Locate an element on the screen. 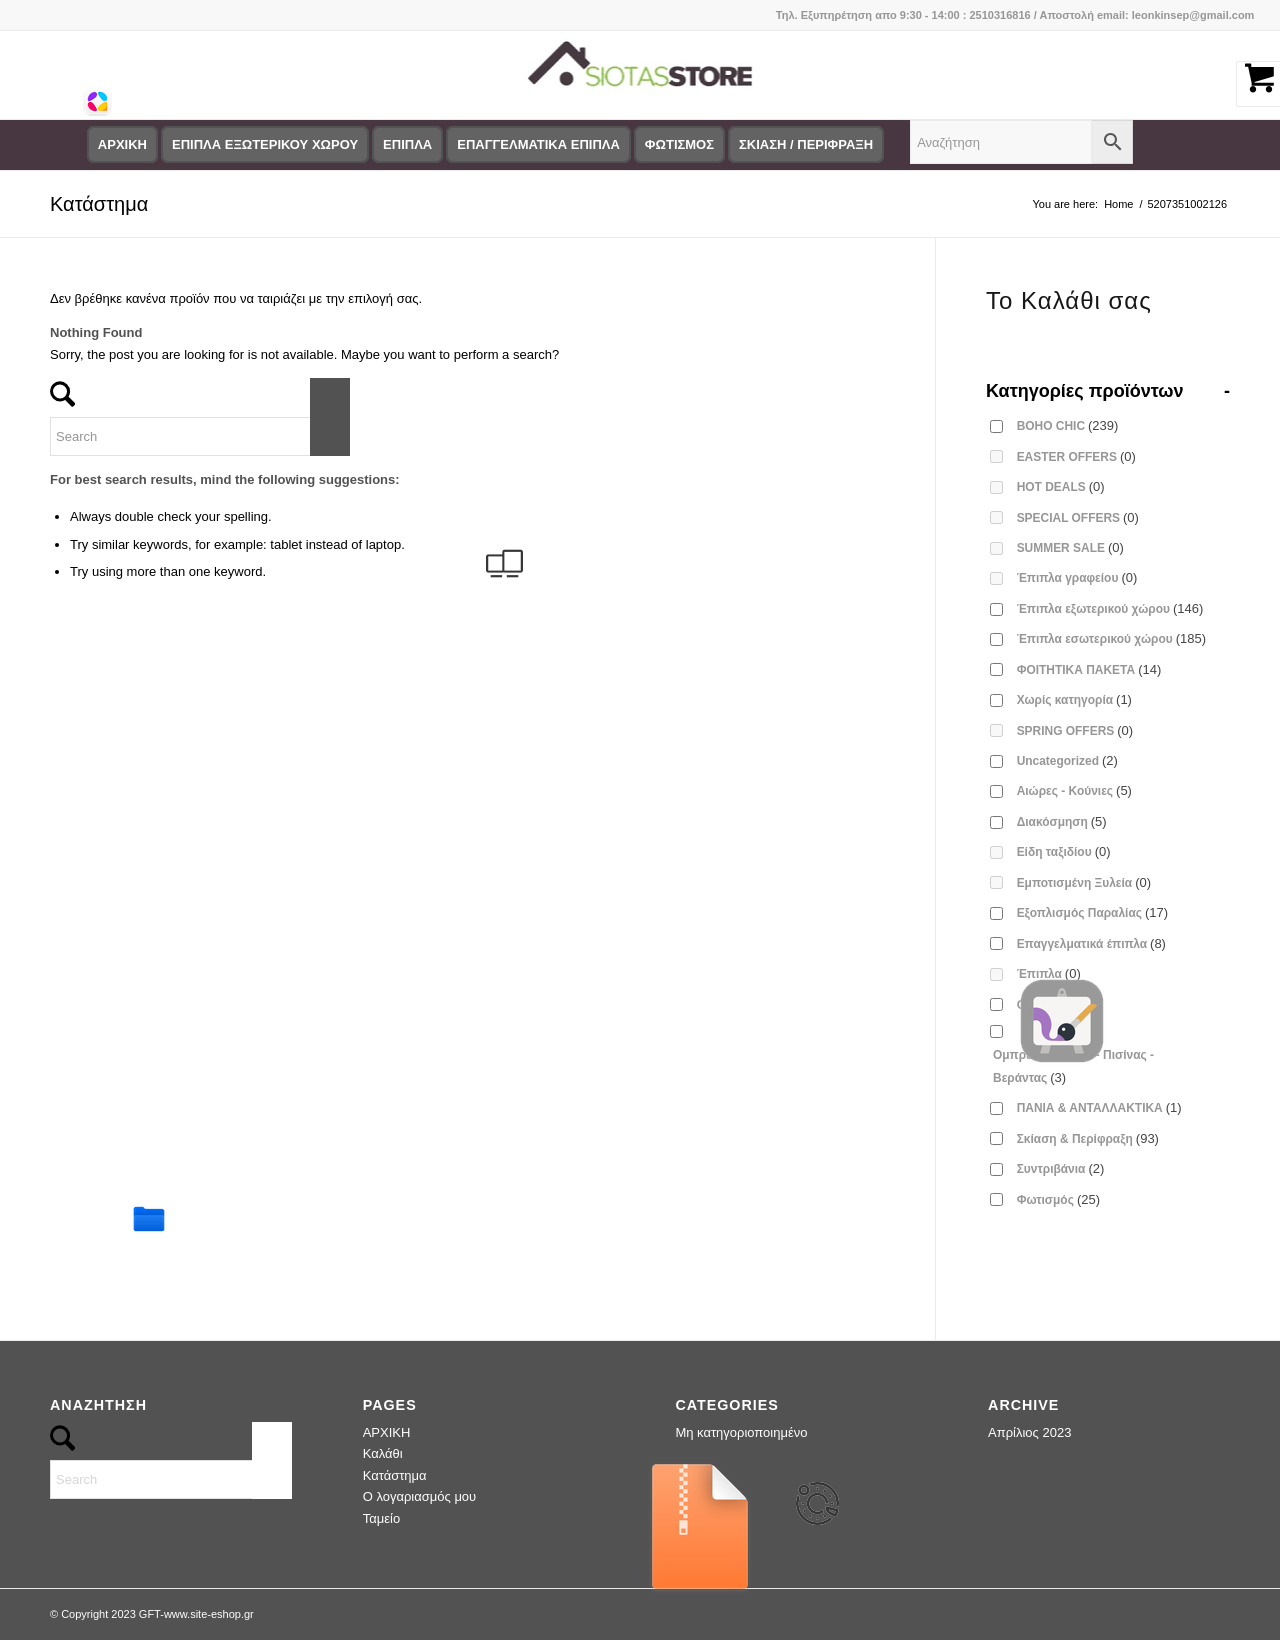 This screenshot has width=1280, height=1640. create or design a new software project is located at coordinates (1062, 1021).